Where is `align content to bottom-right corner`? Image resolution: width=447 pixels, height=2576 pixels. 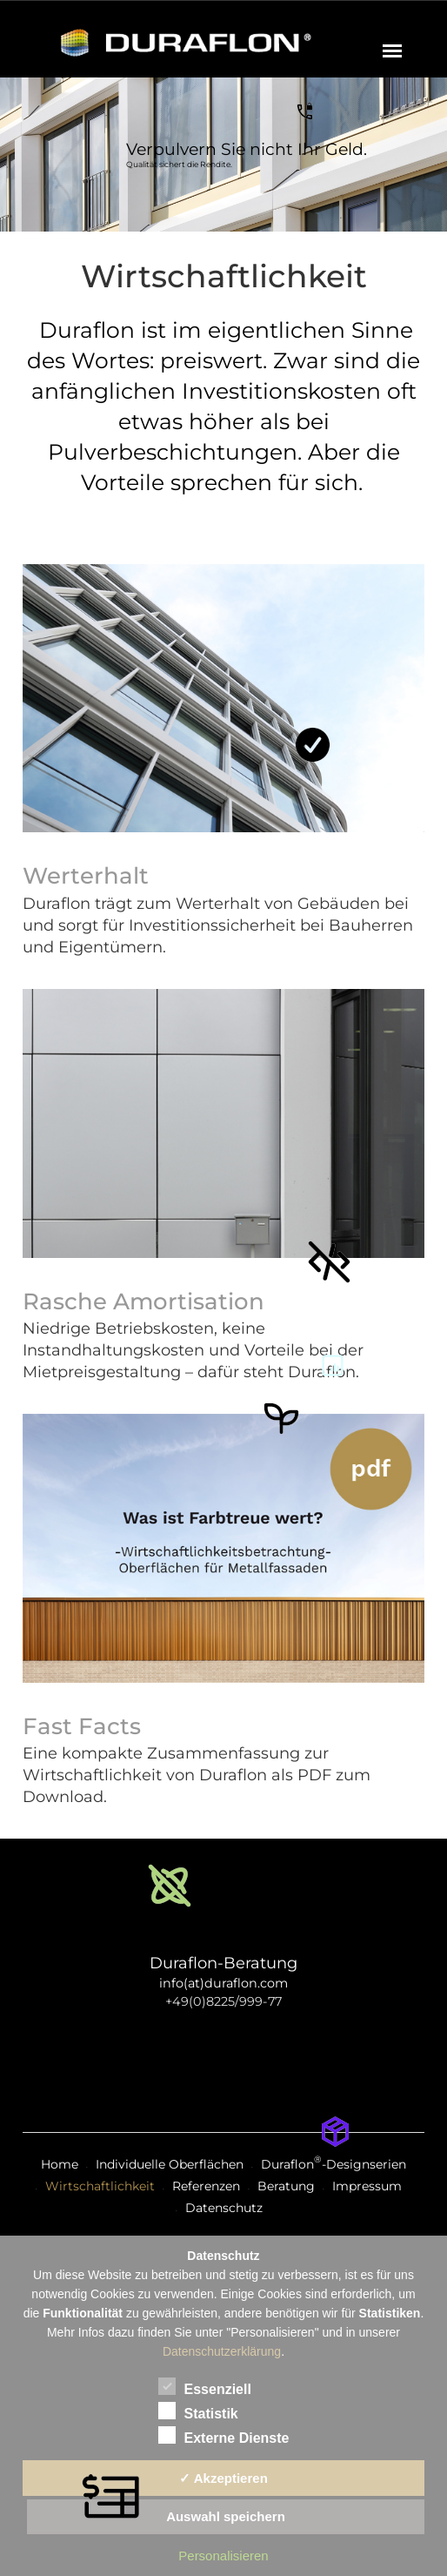
align content to bottom-right corner is located at coordinates (332, 1365).